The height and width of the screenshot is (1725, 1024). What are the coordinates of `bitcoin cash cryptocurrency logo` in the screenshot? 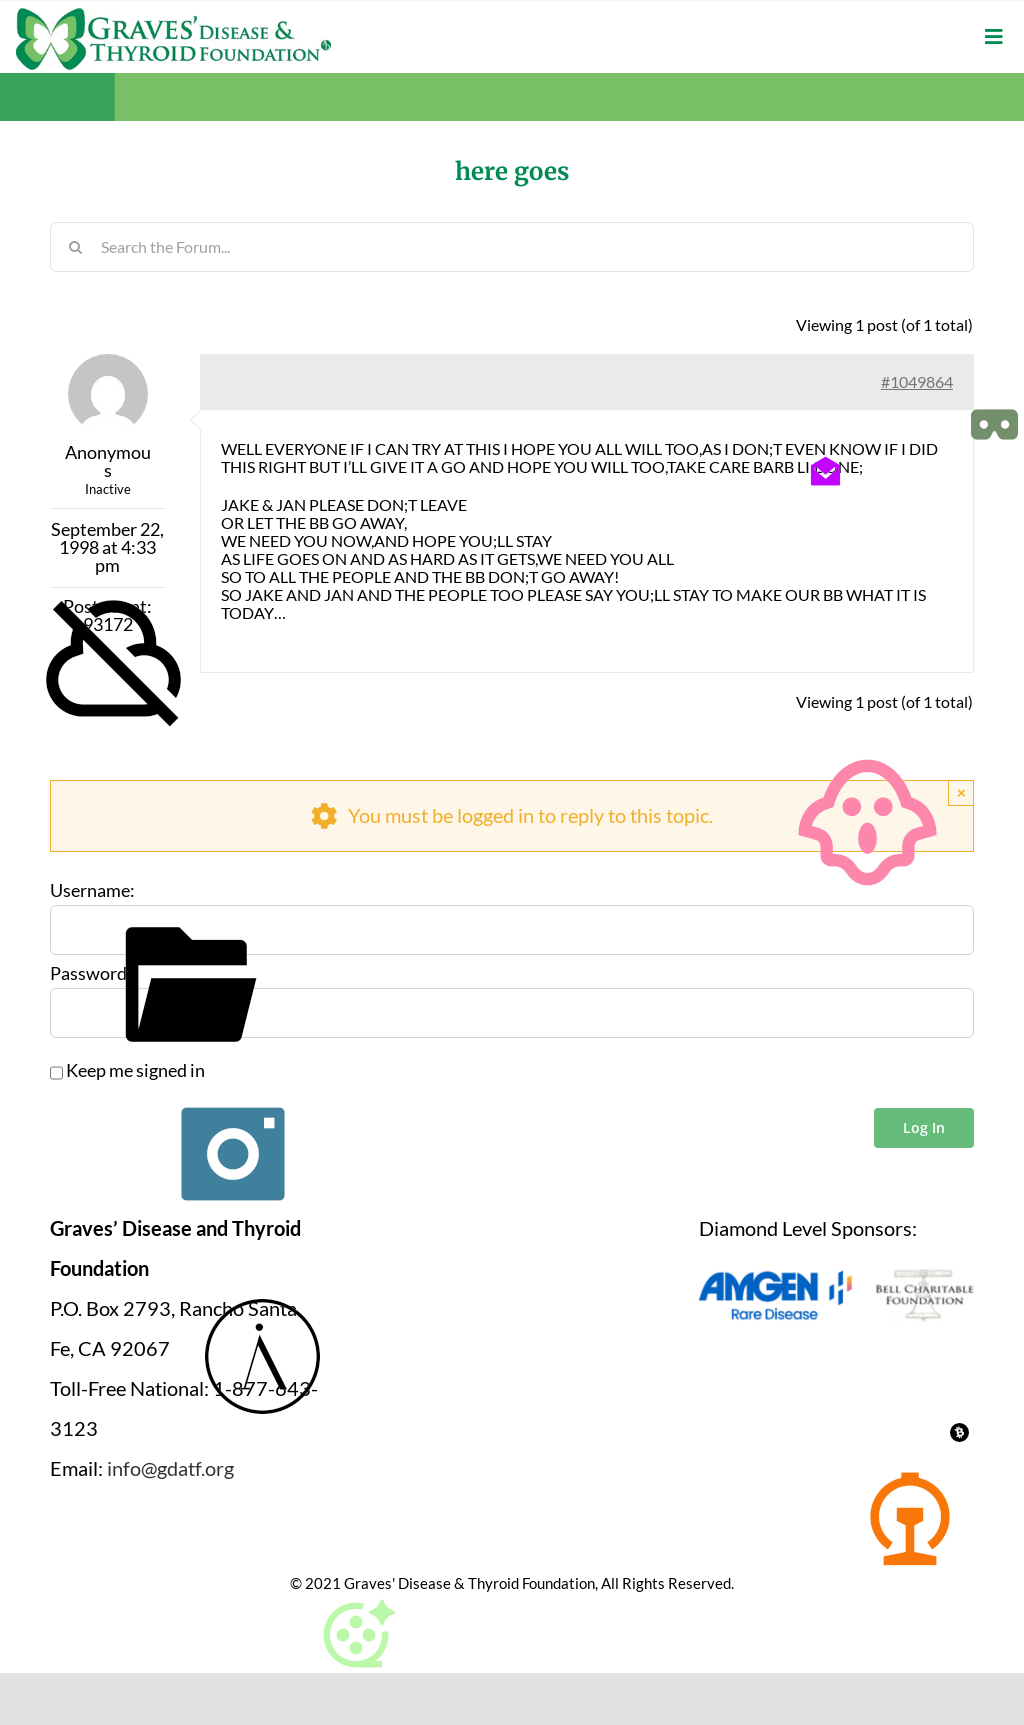 It's located at (959, 1432).